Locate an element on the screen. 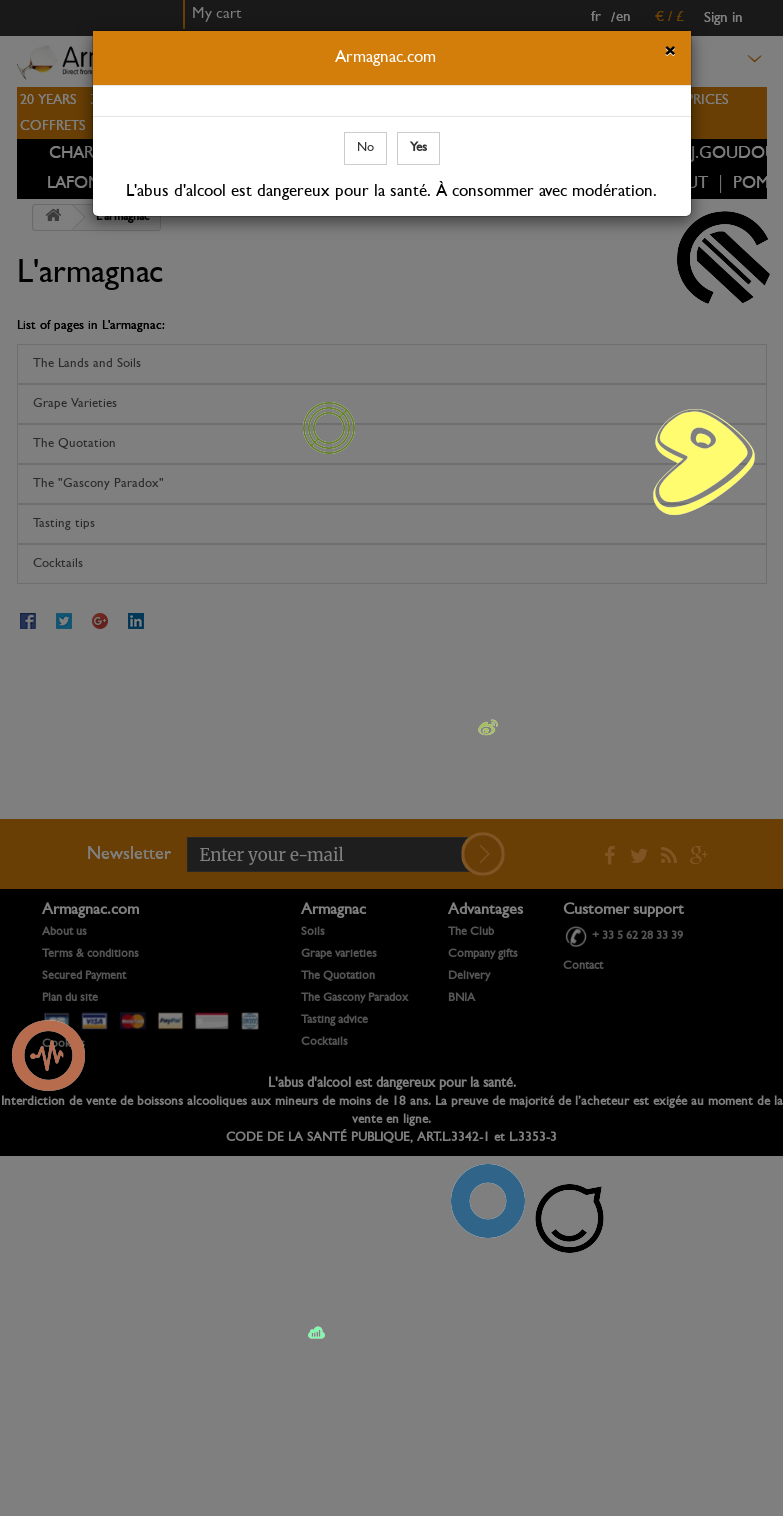 This screenshot has height=1516, width=783. circle company logo is located at coordinates (329, 428).